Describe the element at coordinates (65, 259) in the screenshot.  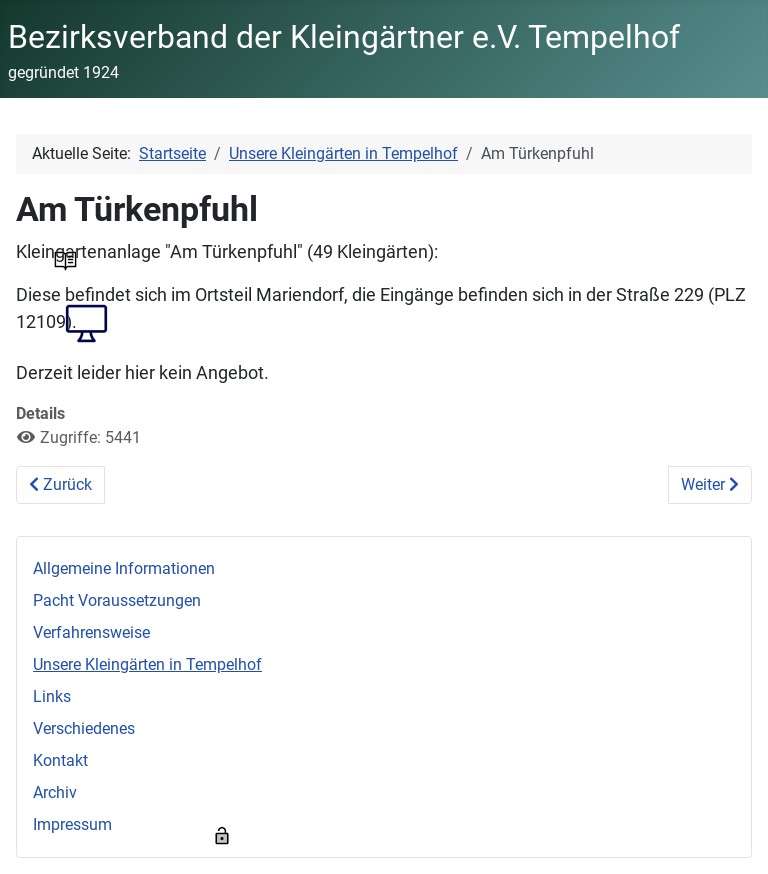
I see `open reading mode or e-reader` at that location.